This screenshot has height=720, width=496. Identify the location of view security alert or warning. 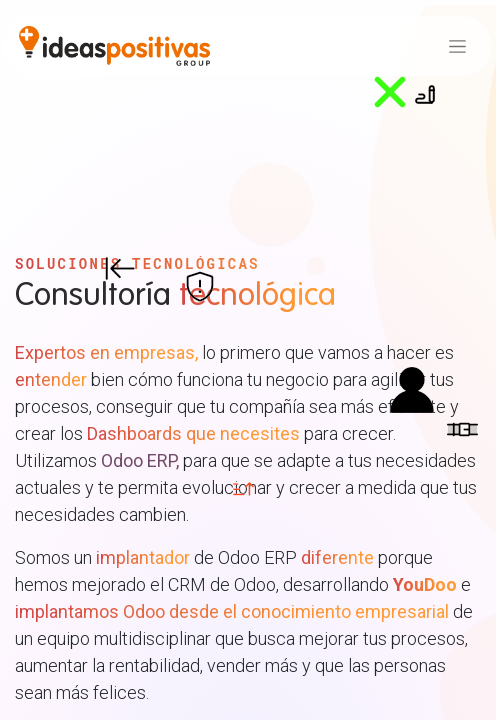
(200, 287).